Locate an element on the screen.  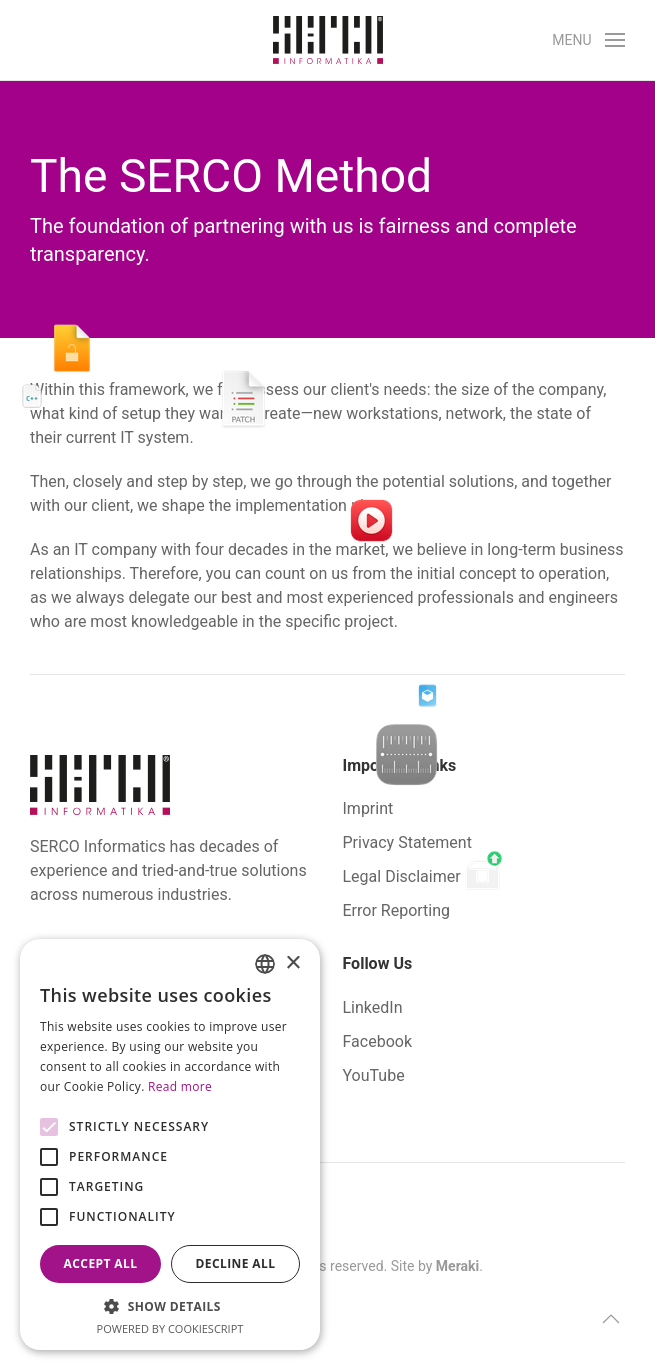
a flatpak application package file is located at coordinates (427, 695).